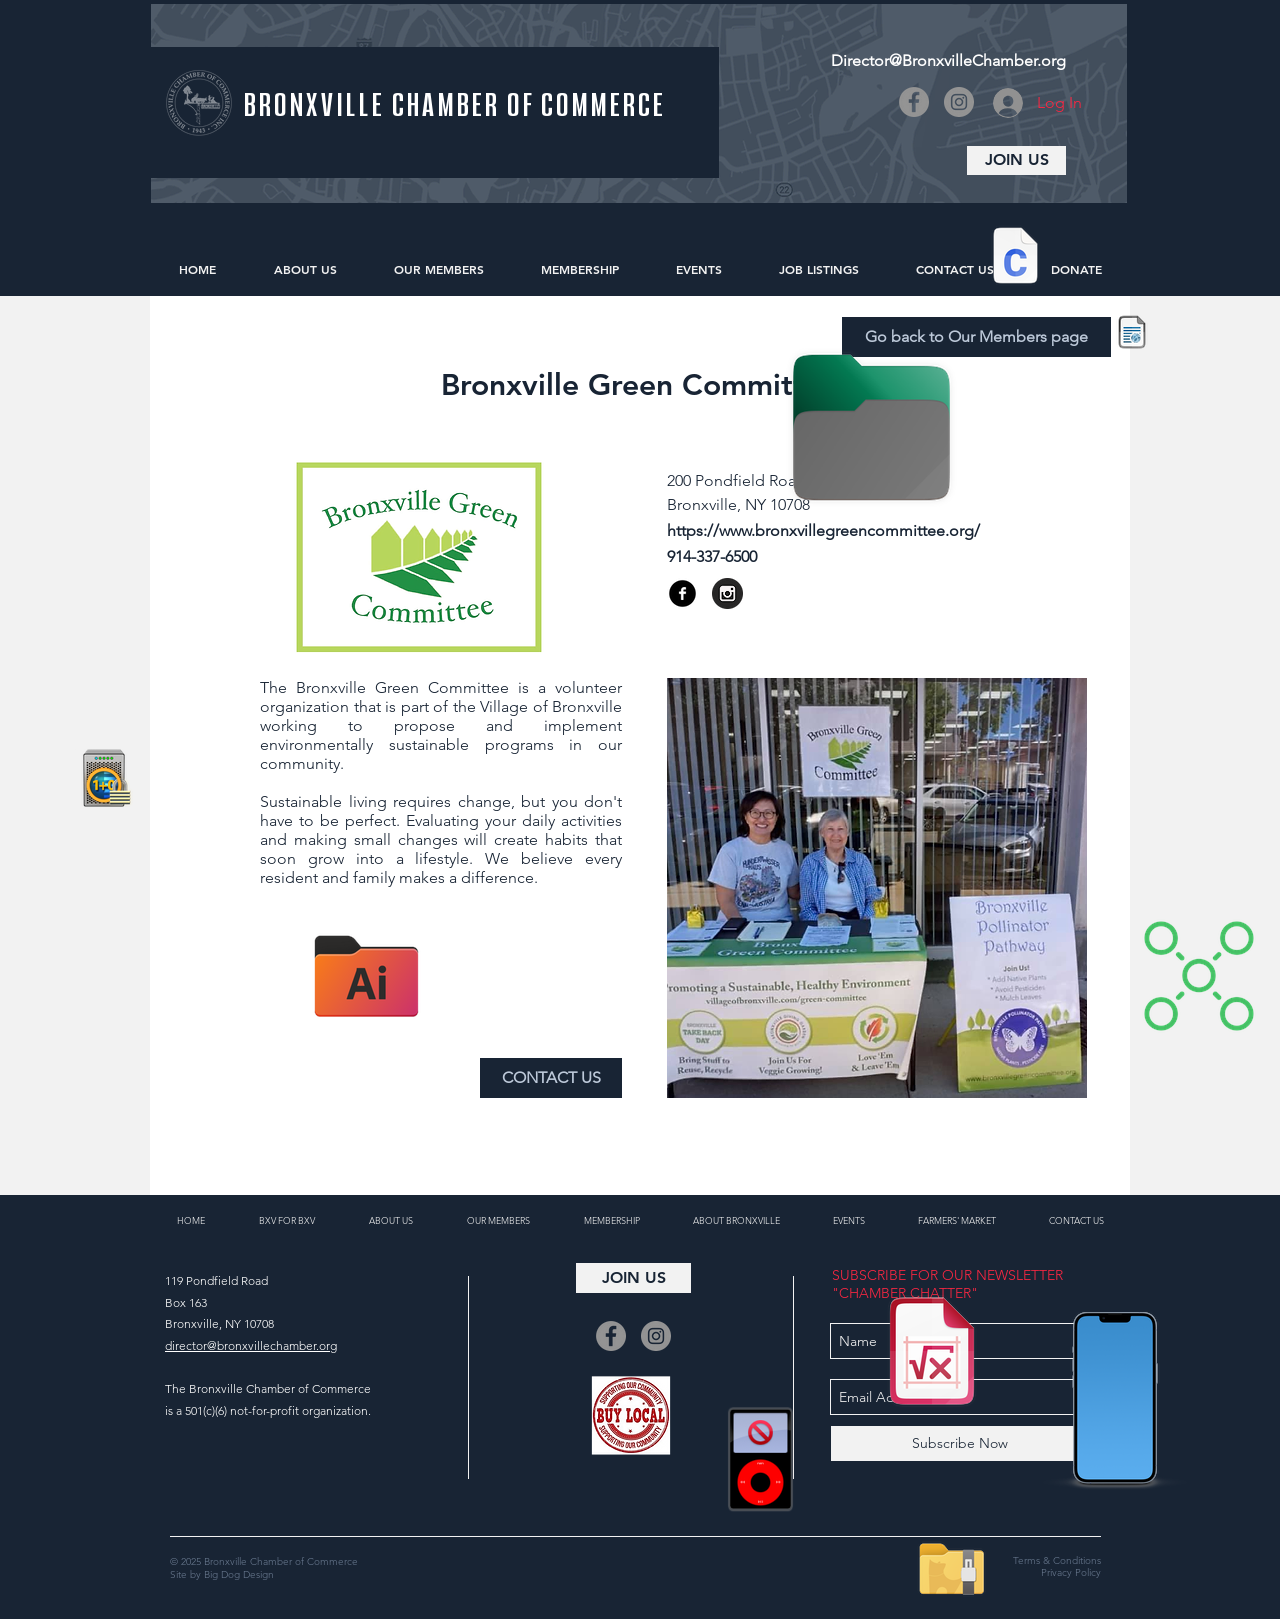 Image resolution: width=1280 pixels, height=1619 pixels. What do you see at coordinates (366, 979) in the screenshot?
I see `open folder containing Adobe Illustrator files` at bounding box center [366, 979].